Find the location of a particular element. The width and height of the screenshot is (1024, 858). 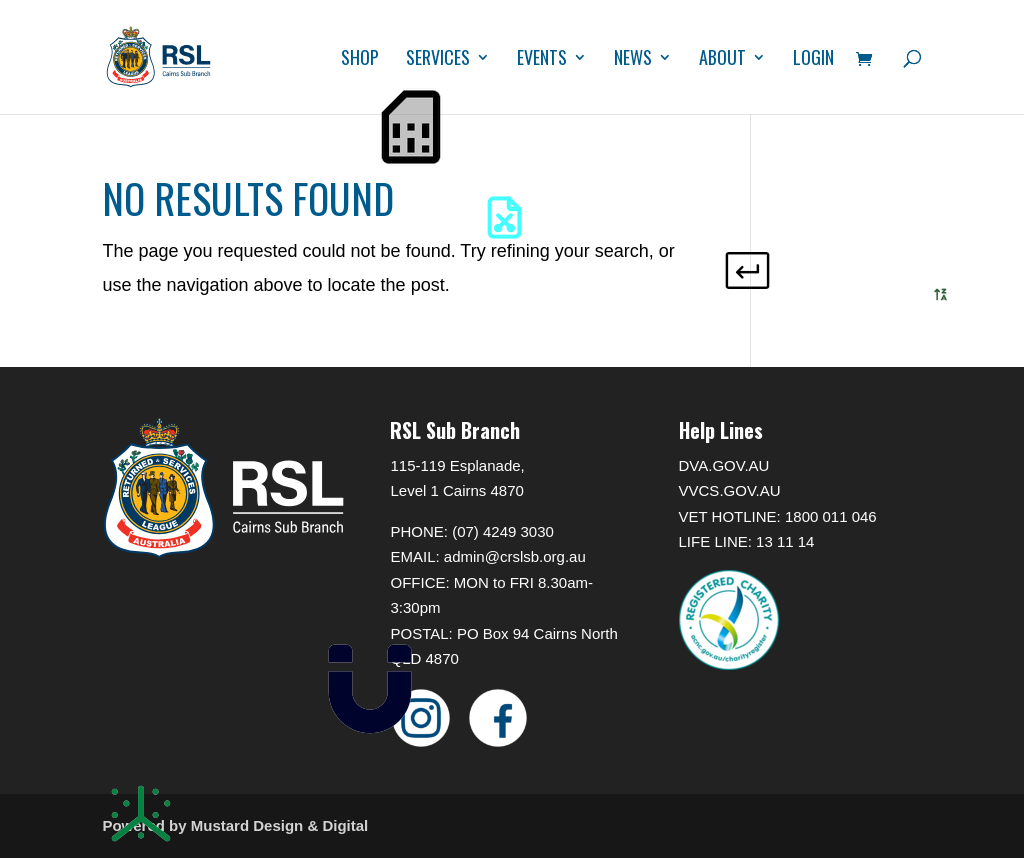

cut or remove a file is located at coordinates (504, 217).